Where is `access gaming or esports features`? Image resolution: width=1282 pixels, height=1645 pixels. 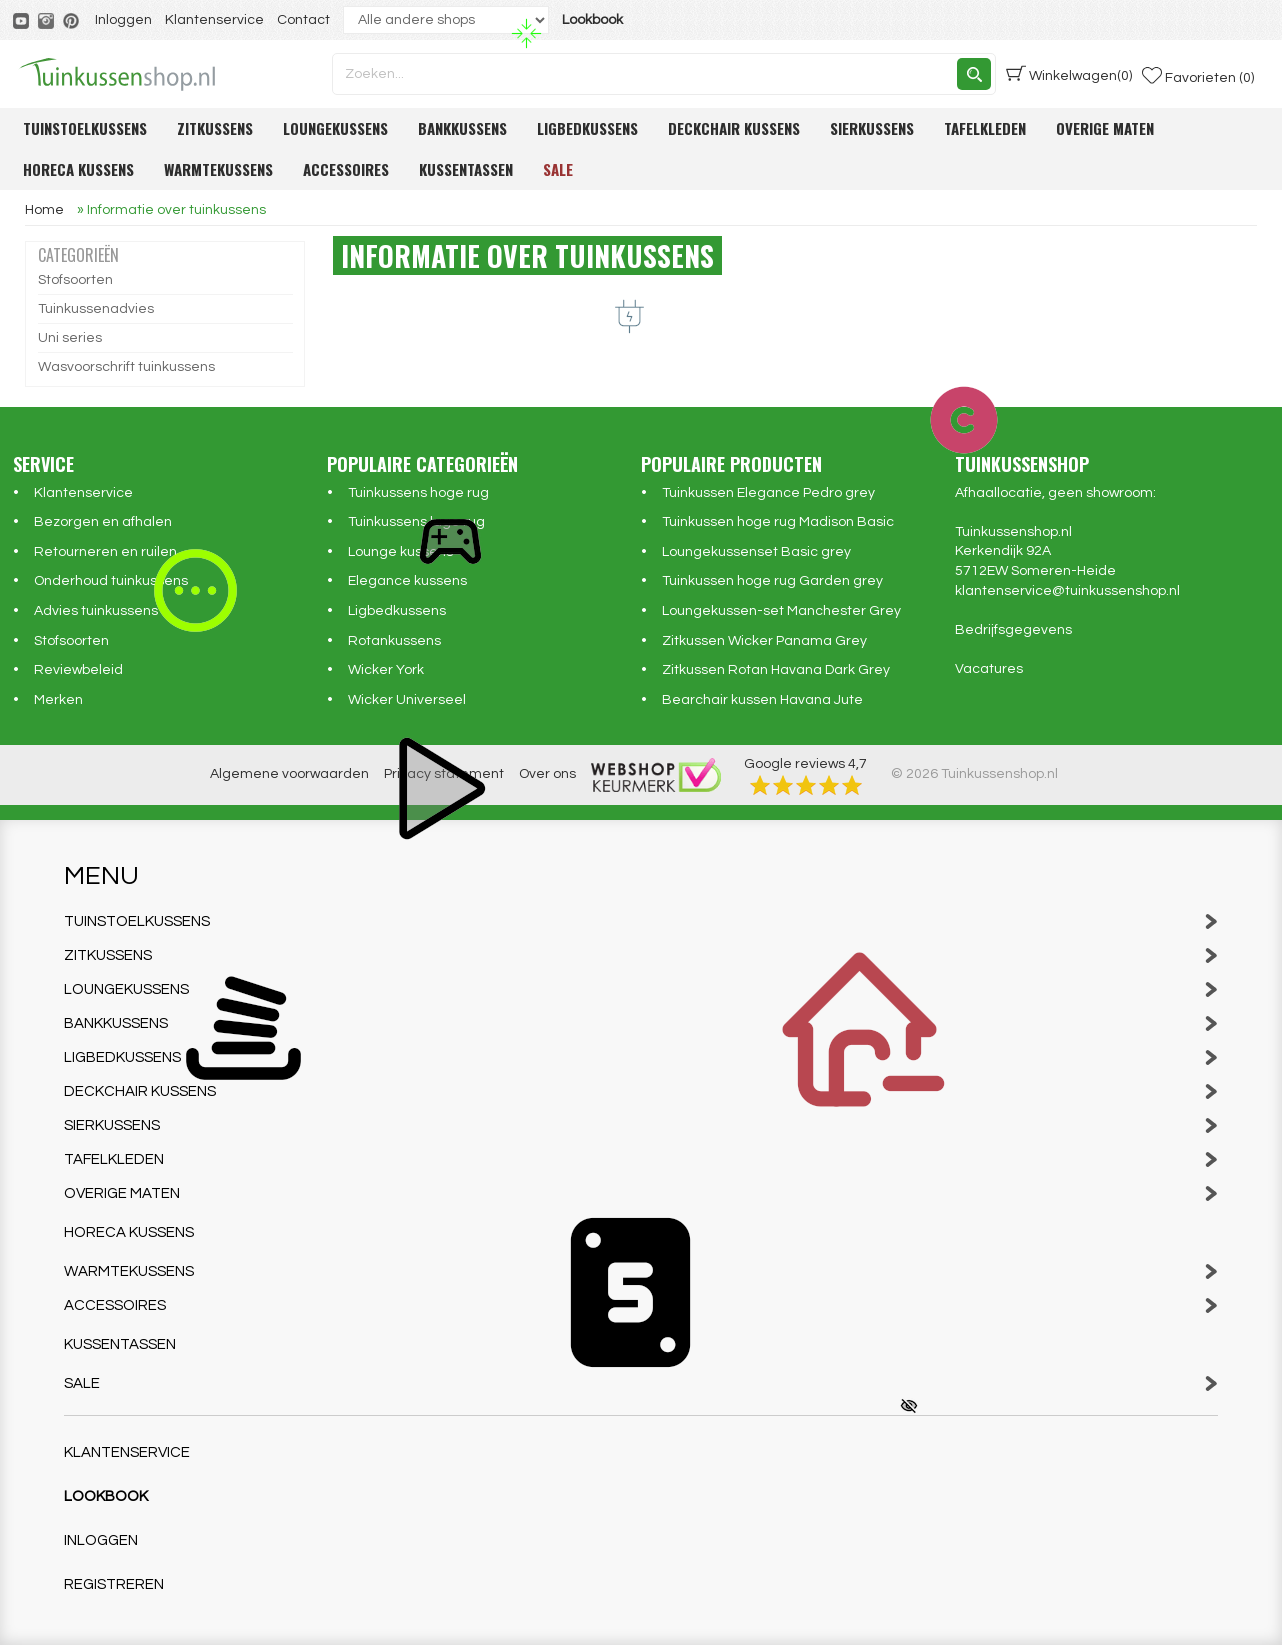
access gaming or esports features is located at coordinates (450, 541).